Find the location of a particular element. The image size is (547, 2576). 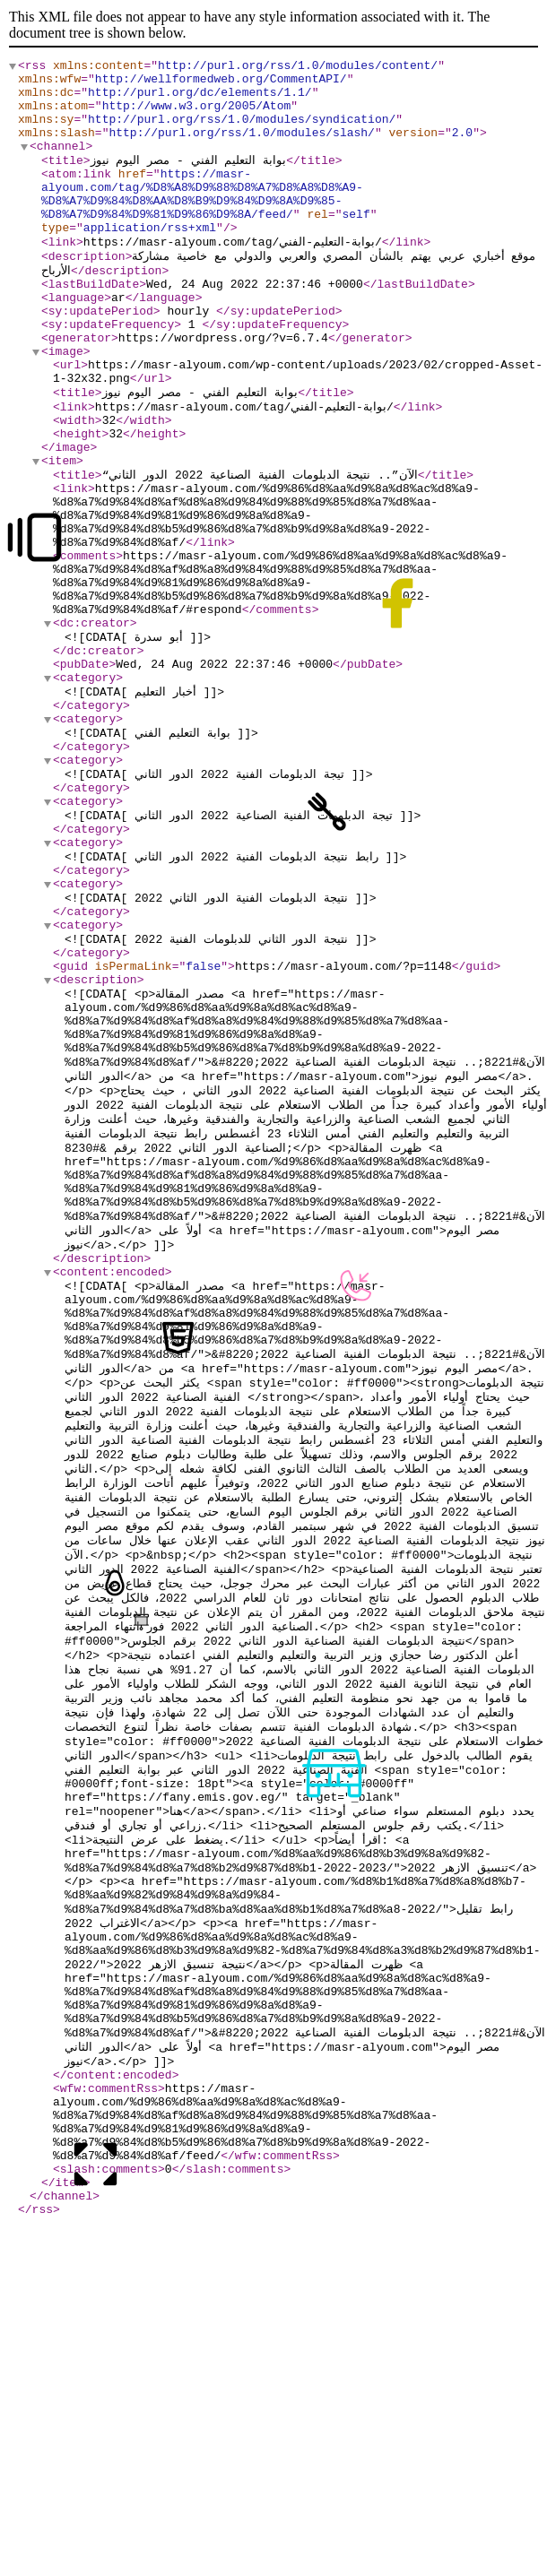

select jeep or off-road vehicle type is located at coordinates (334, 1774).